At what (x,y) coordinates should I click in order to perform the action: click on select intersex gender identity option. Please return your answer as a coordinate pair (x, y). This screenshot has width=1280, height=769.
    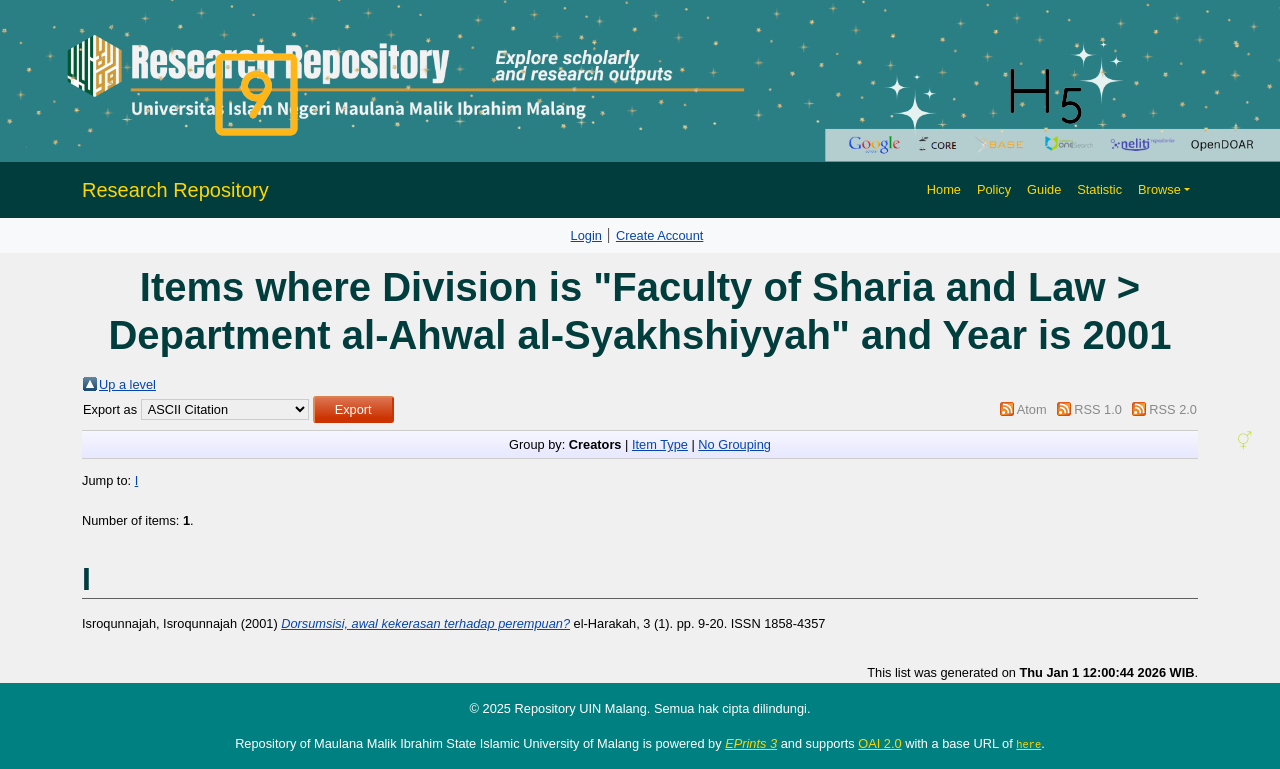
    Looking at the image, I should click on (1244, 440).